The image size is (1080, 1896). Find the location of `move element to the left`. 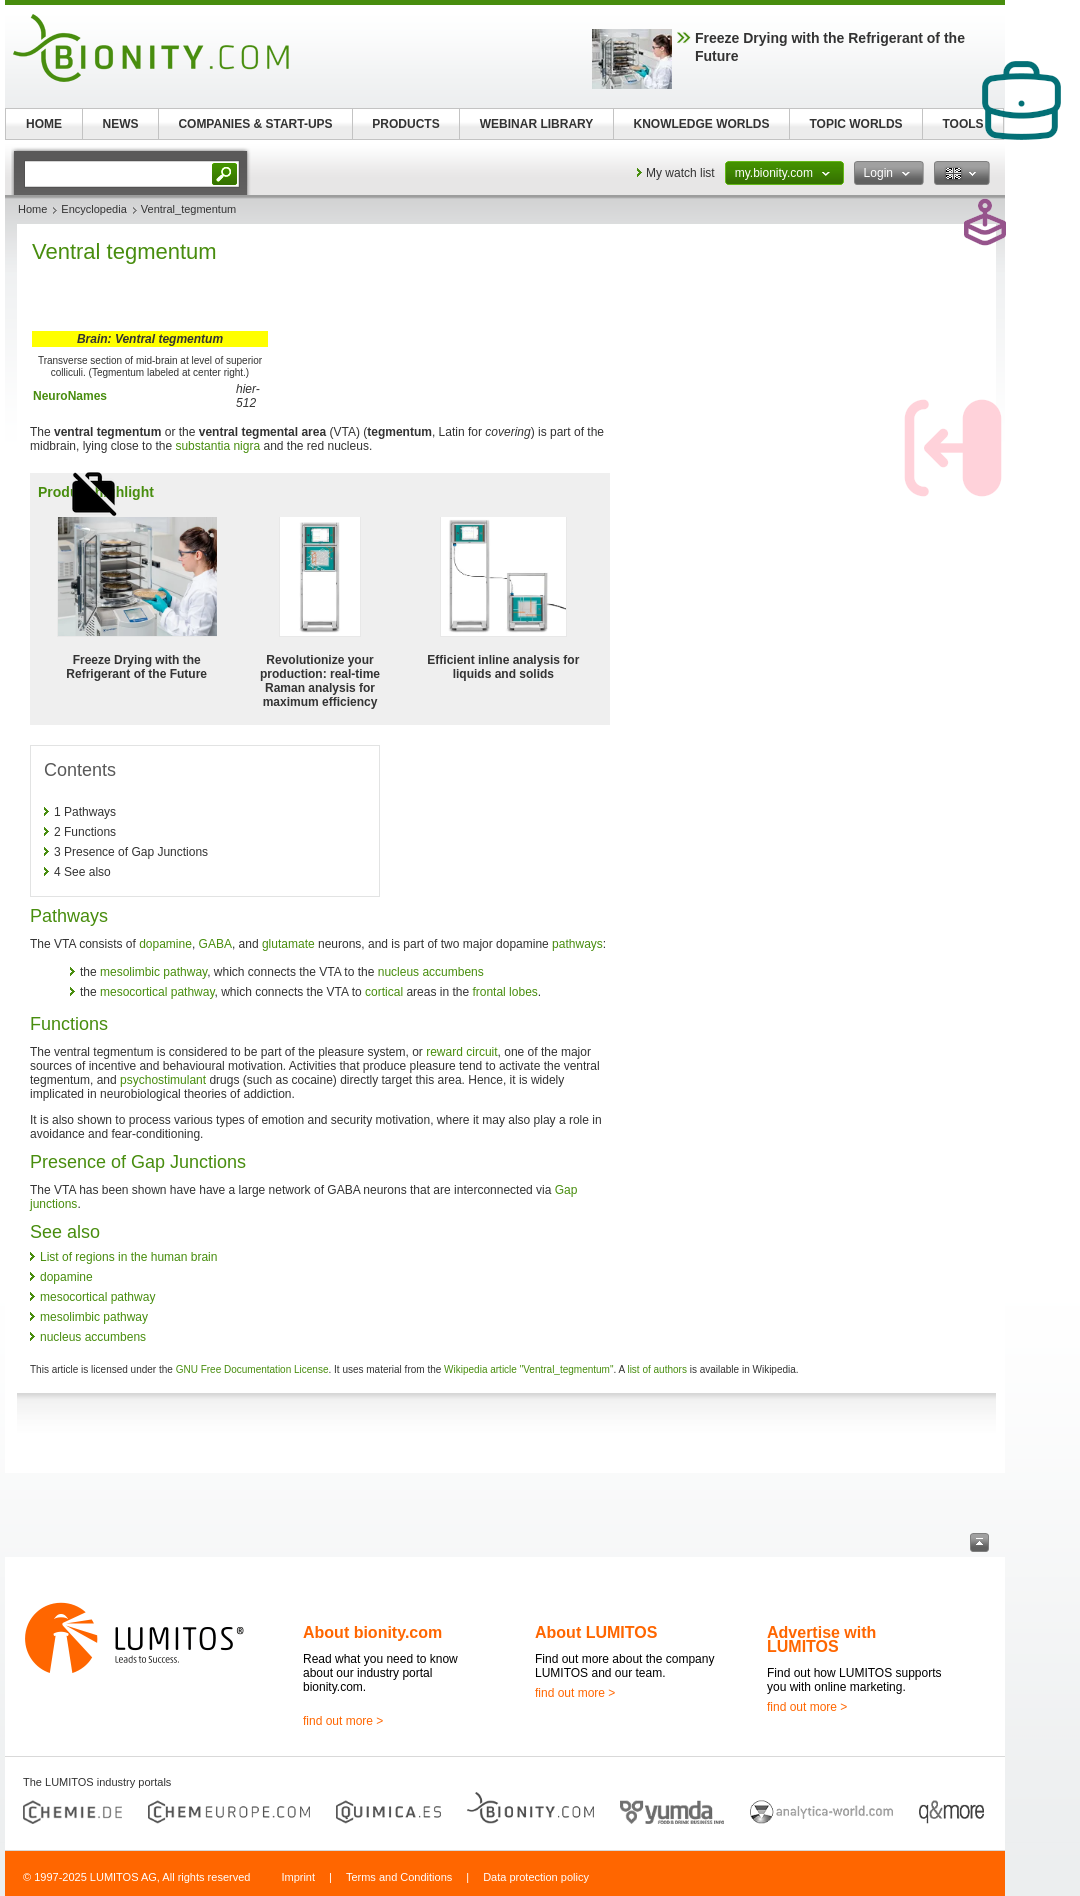

move element to the left is located at coordinates (953, 448).